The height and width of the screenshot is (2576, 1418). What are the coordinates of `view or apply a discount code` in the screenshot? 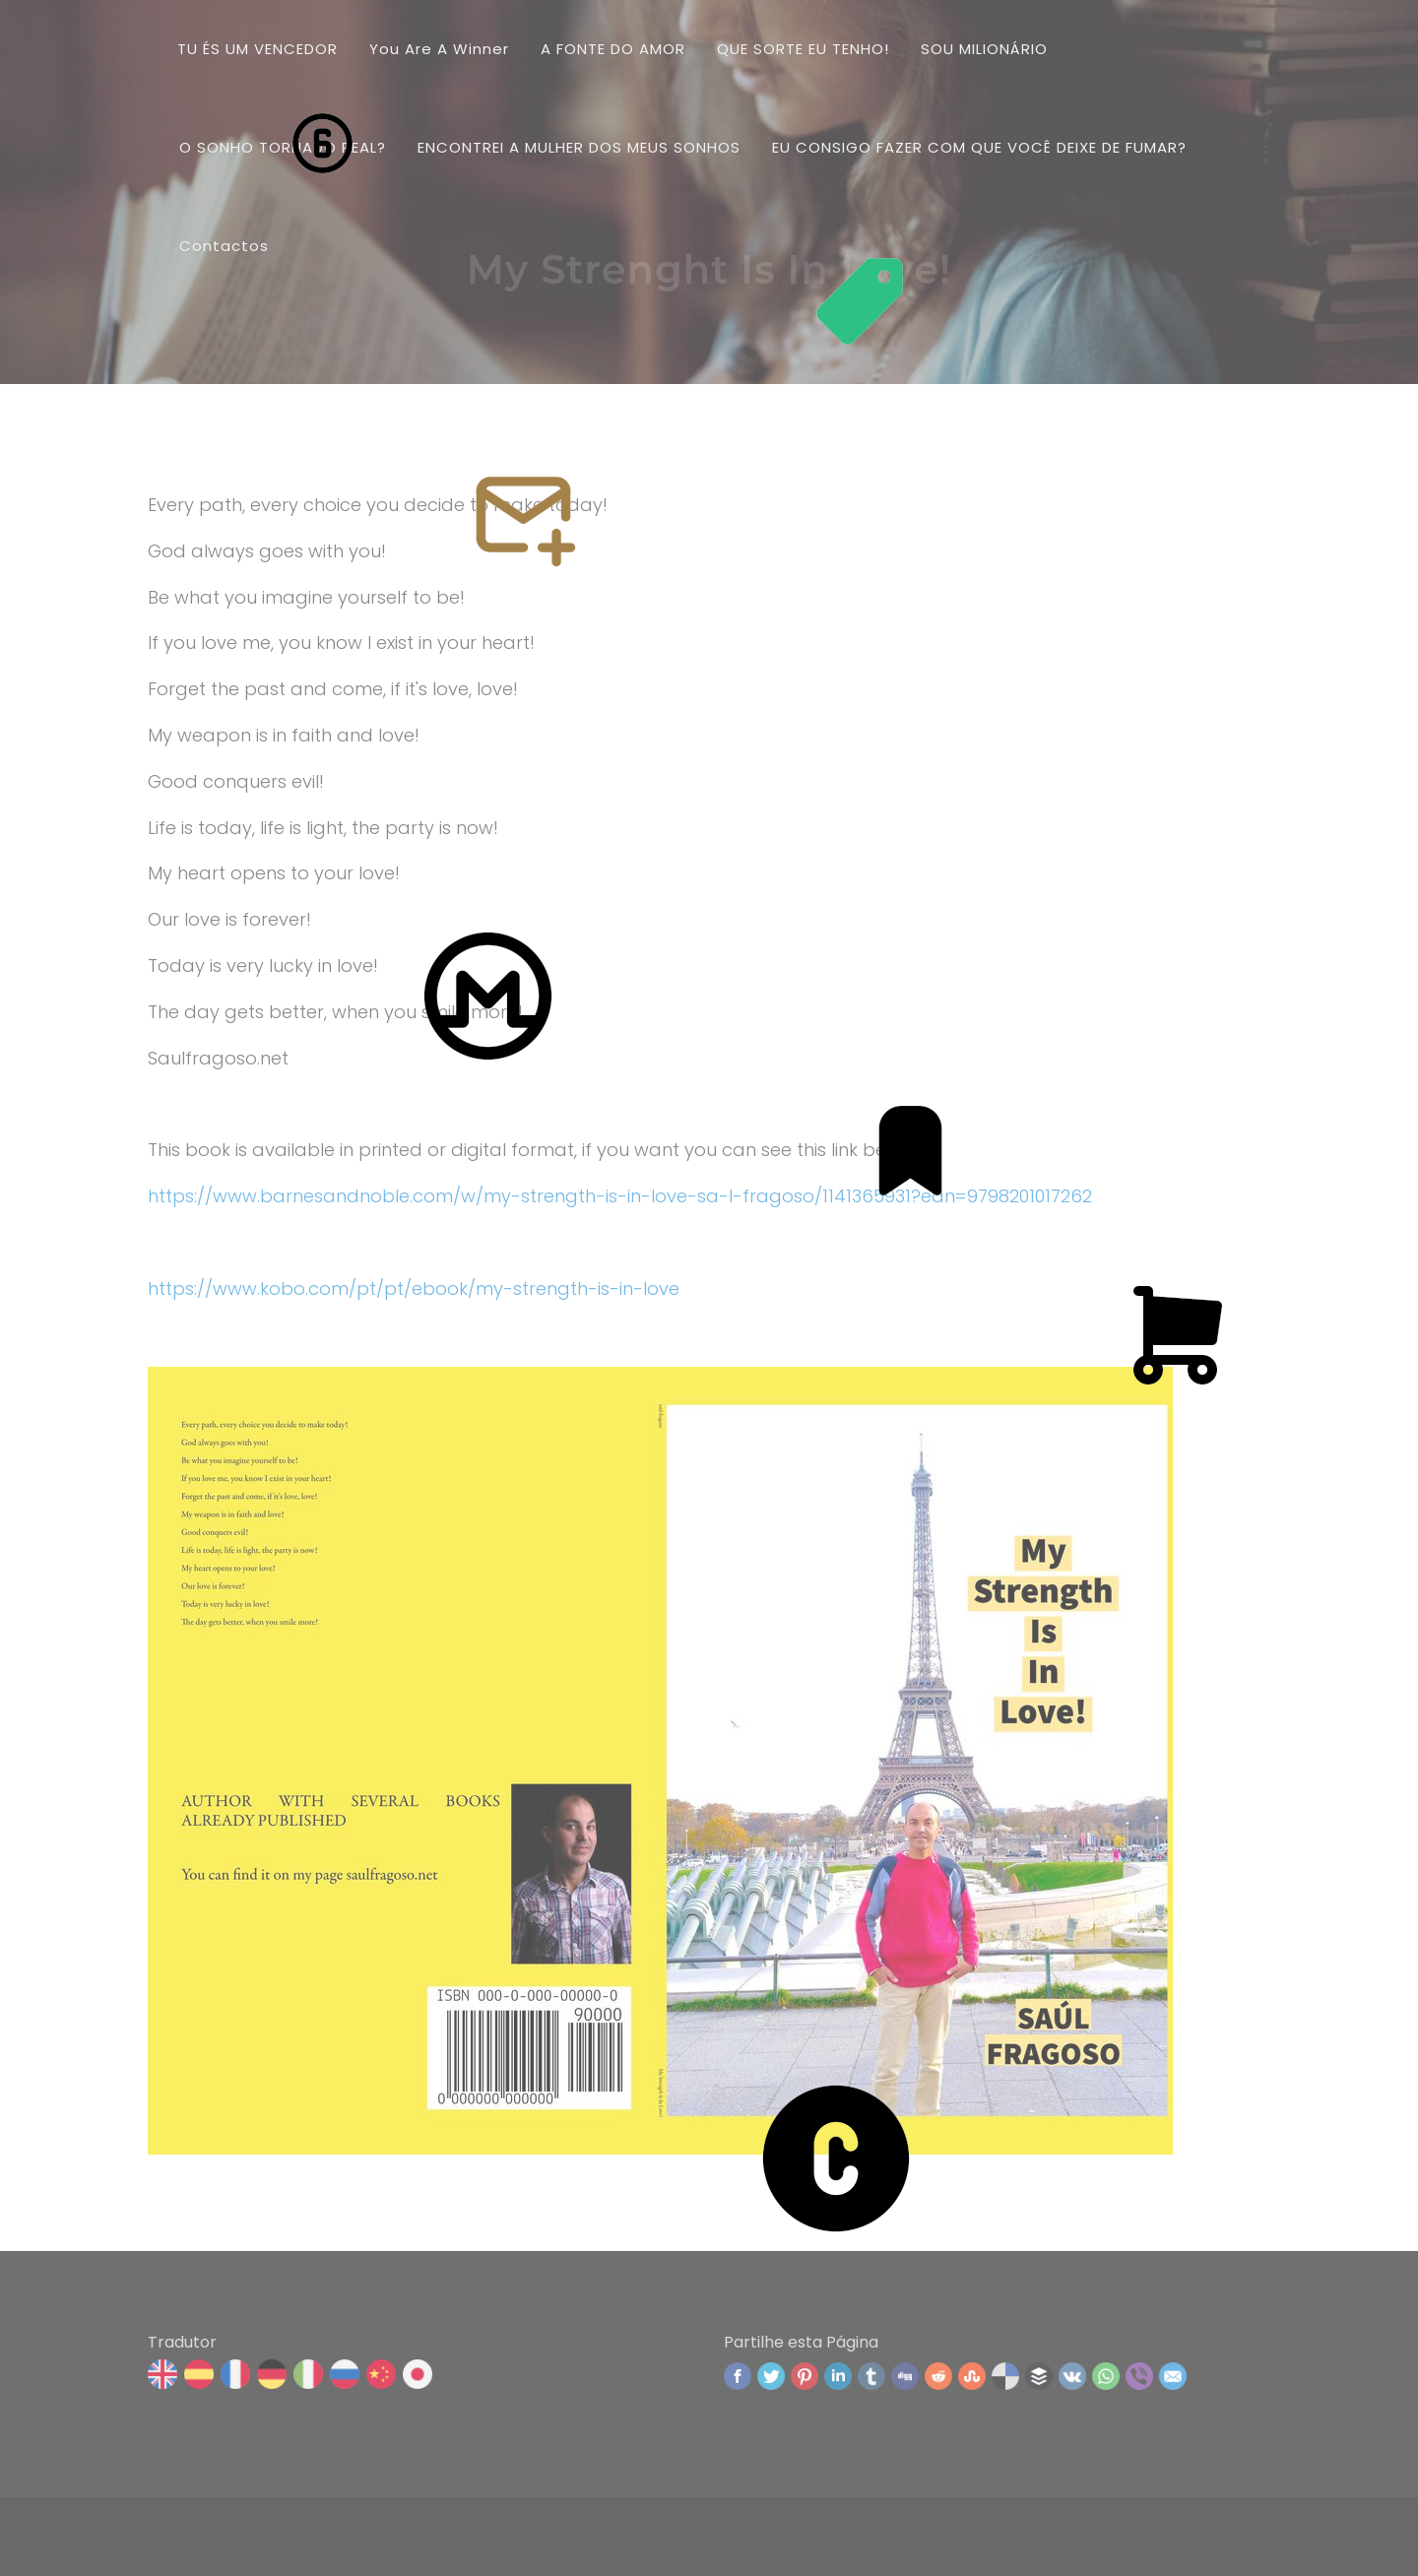 It's located at (860, 301).